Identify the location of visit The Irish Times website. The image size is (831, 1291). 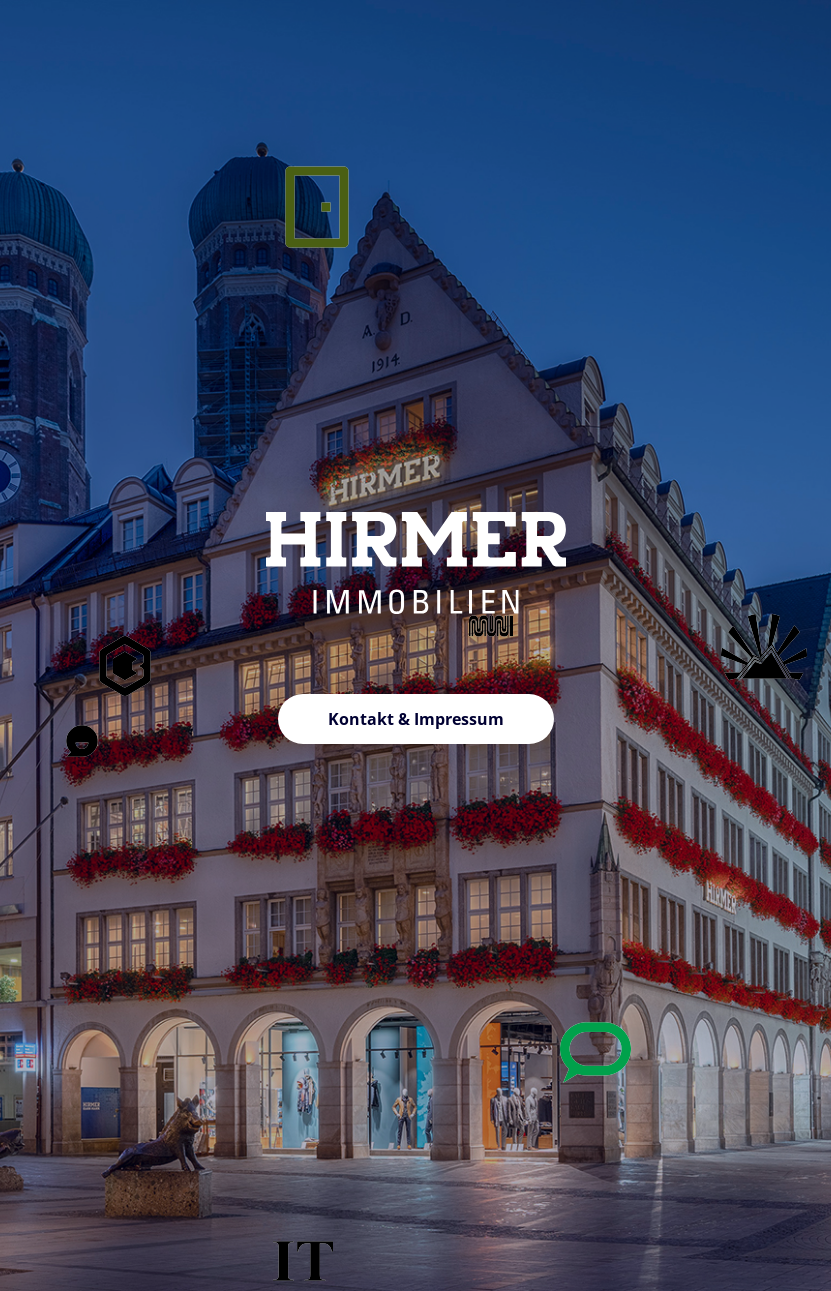
(303, 1261).